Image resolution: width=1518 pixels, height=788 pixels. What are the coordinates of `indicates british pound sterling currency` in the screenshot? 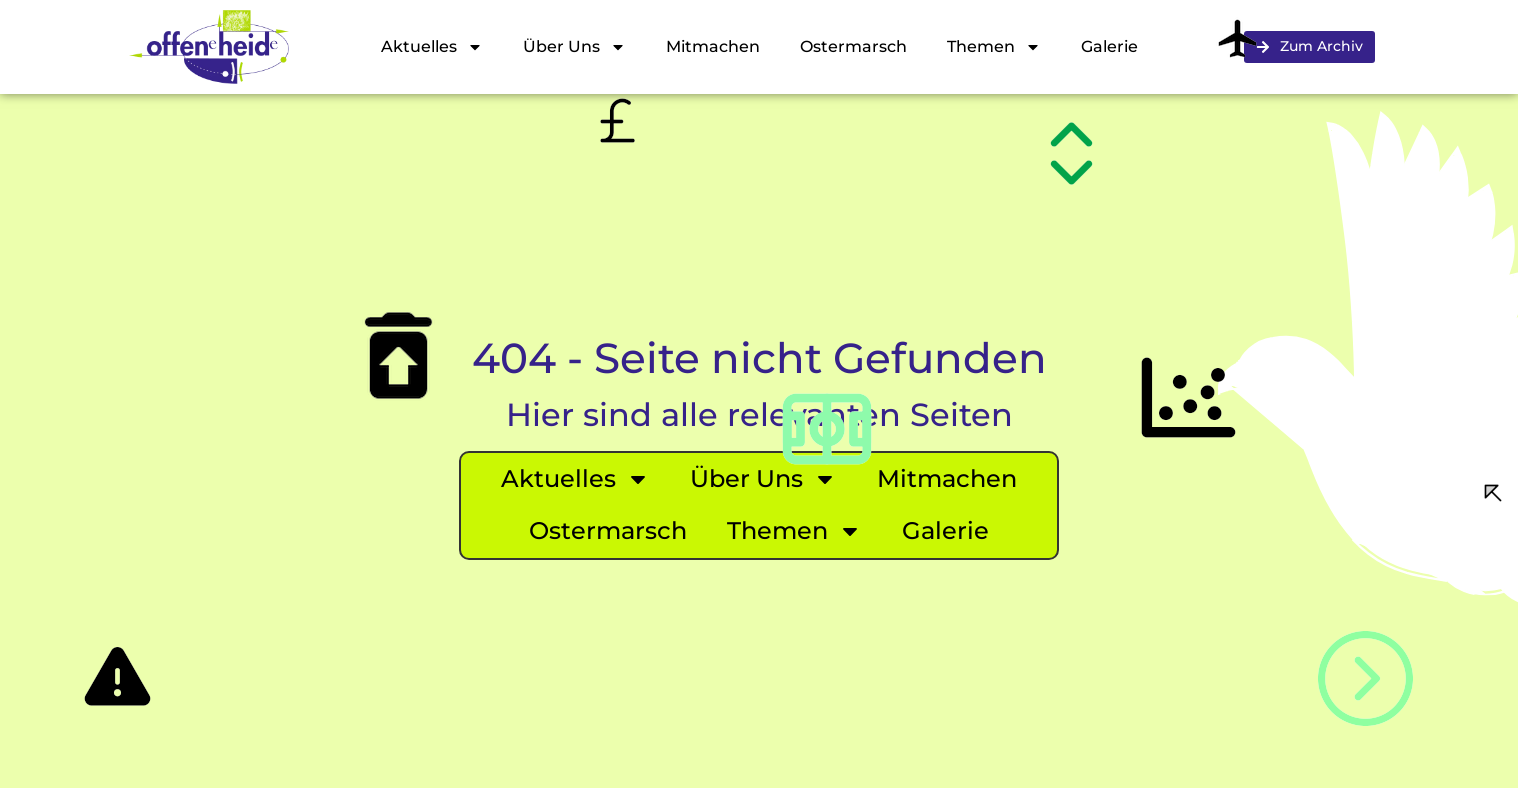 It's located at (619, 121).